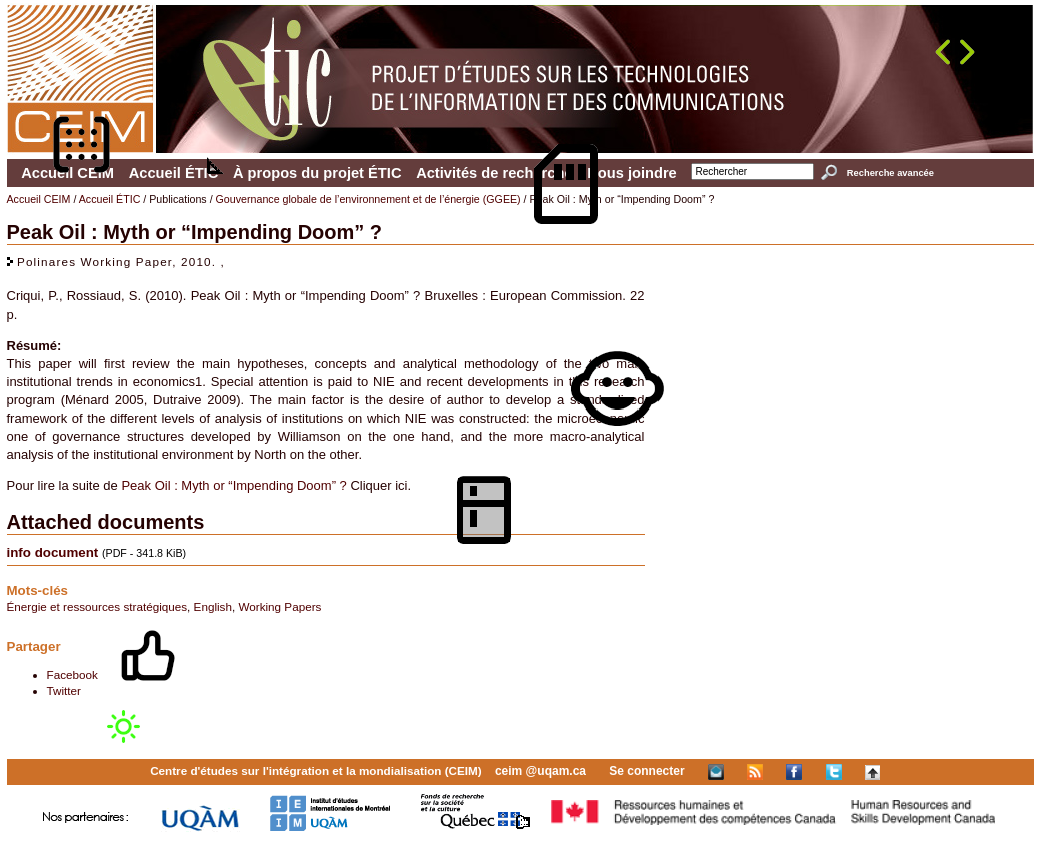 Image resolution: width=1040 pixels, height=841 pixels. I want to click on view photos from camera roll, so click(523, 822).